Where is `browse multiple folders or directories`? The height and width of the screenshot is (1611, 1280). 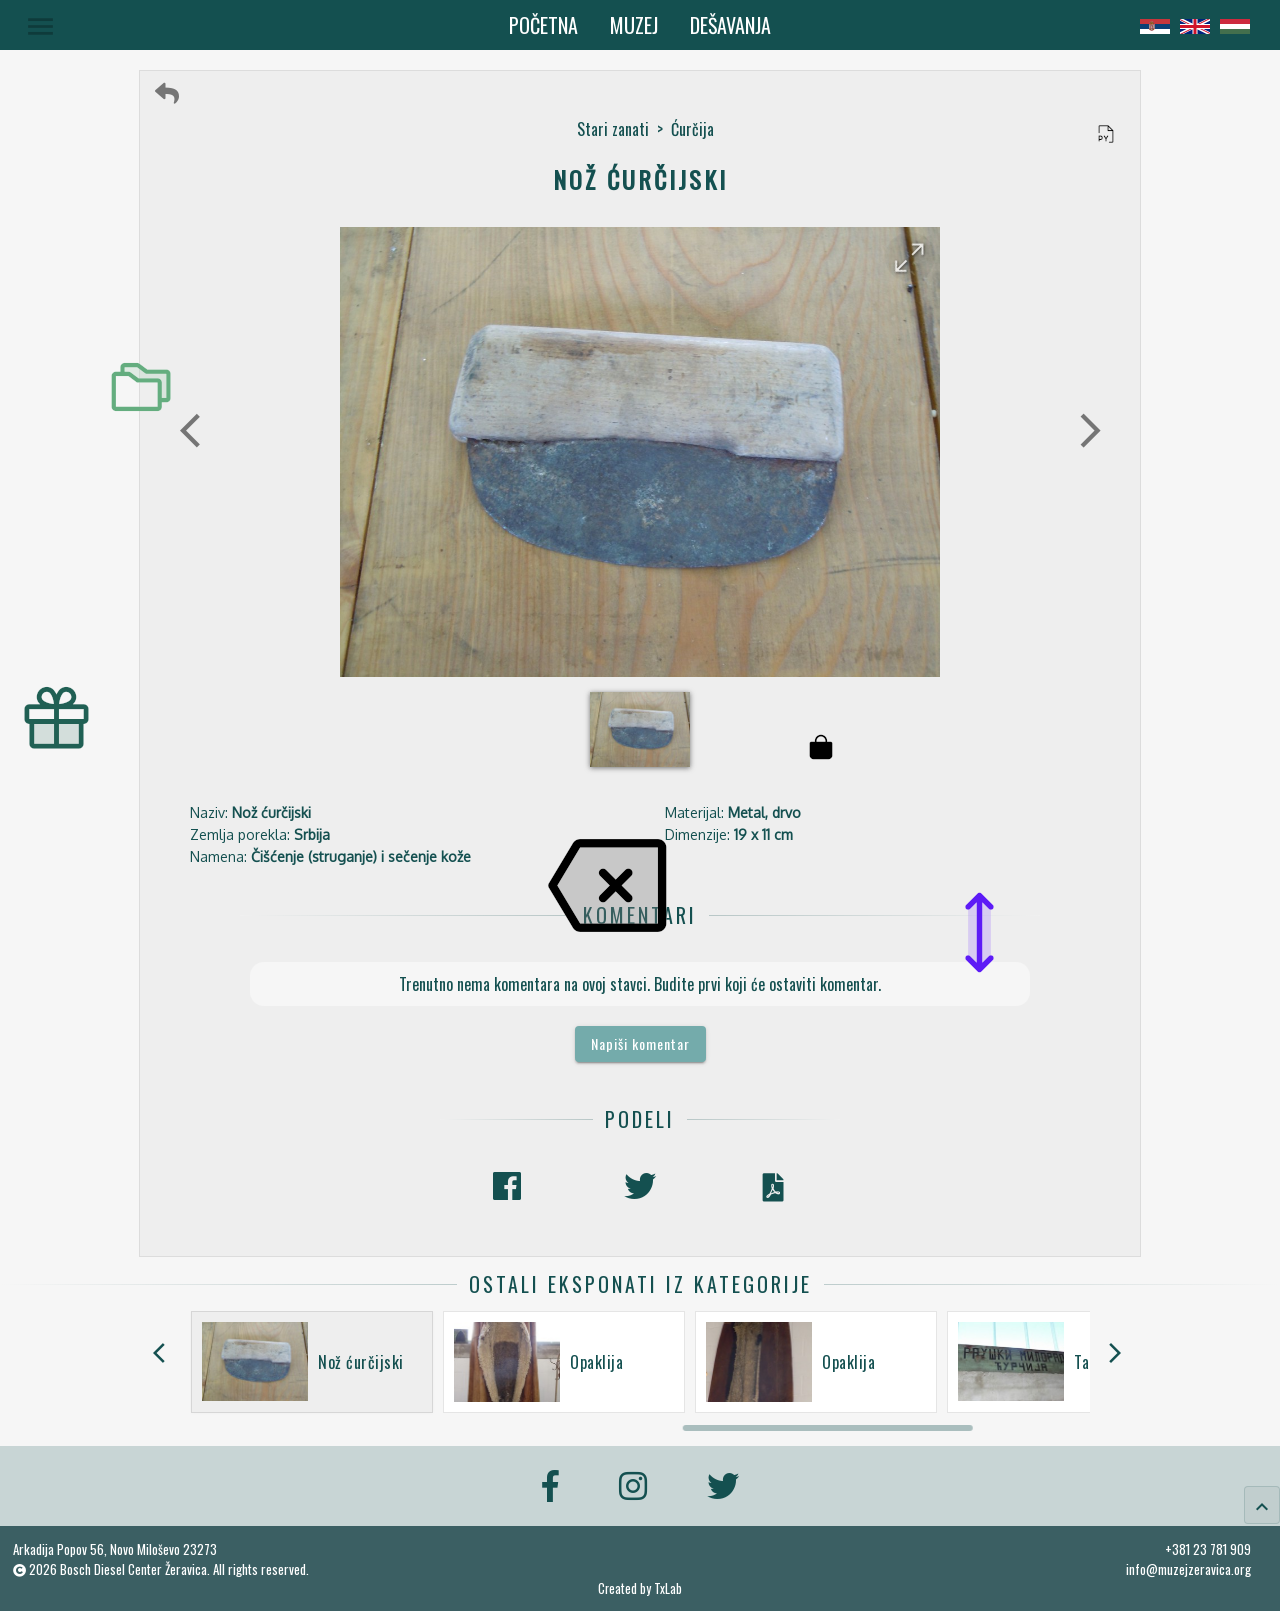 browse multiple folders or directories is located at coordinates (140, 387).